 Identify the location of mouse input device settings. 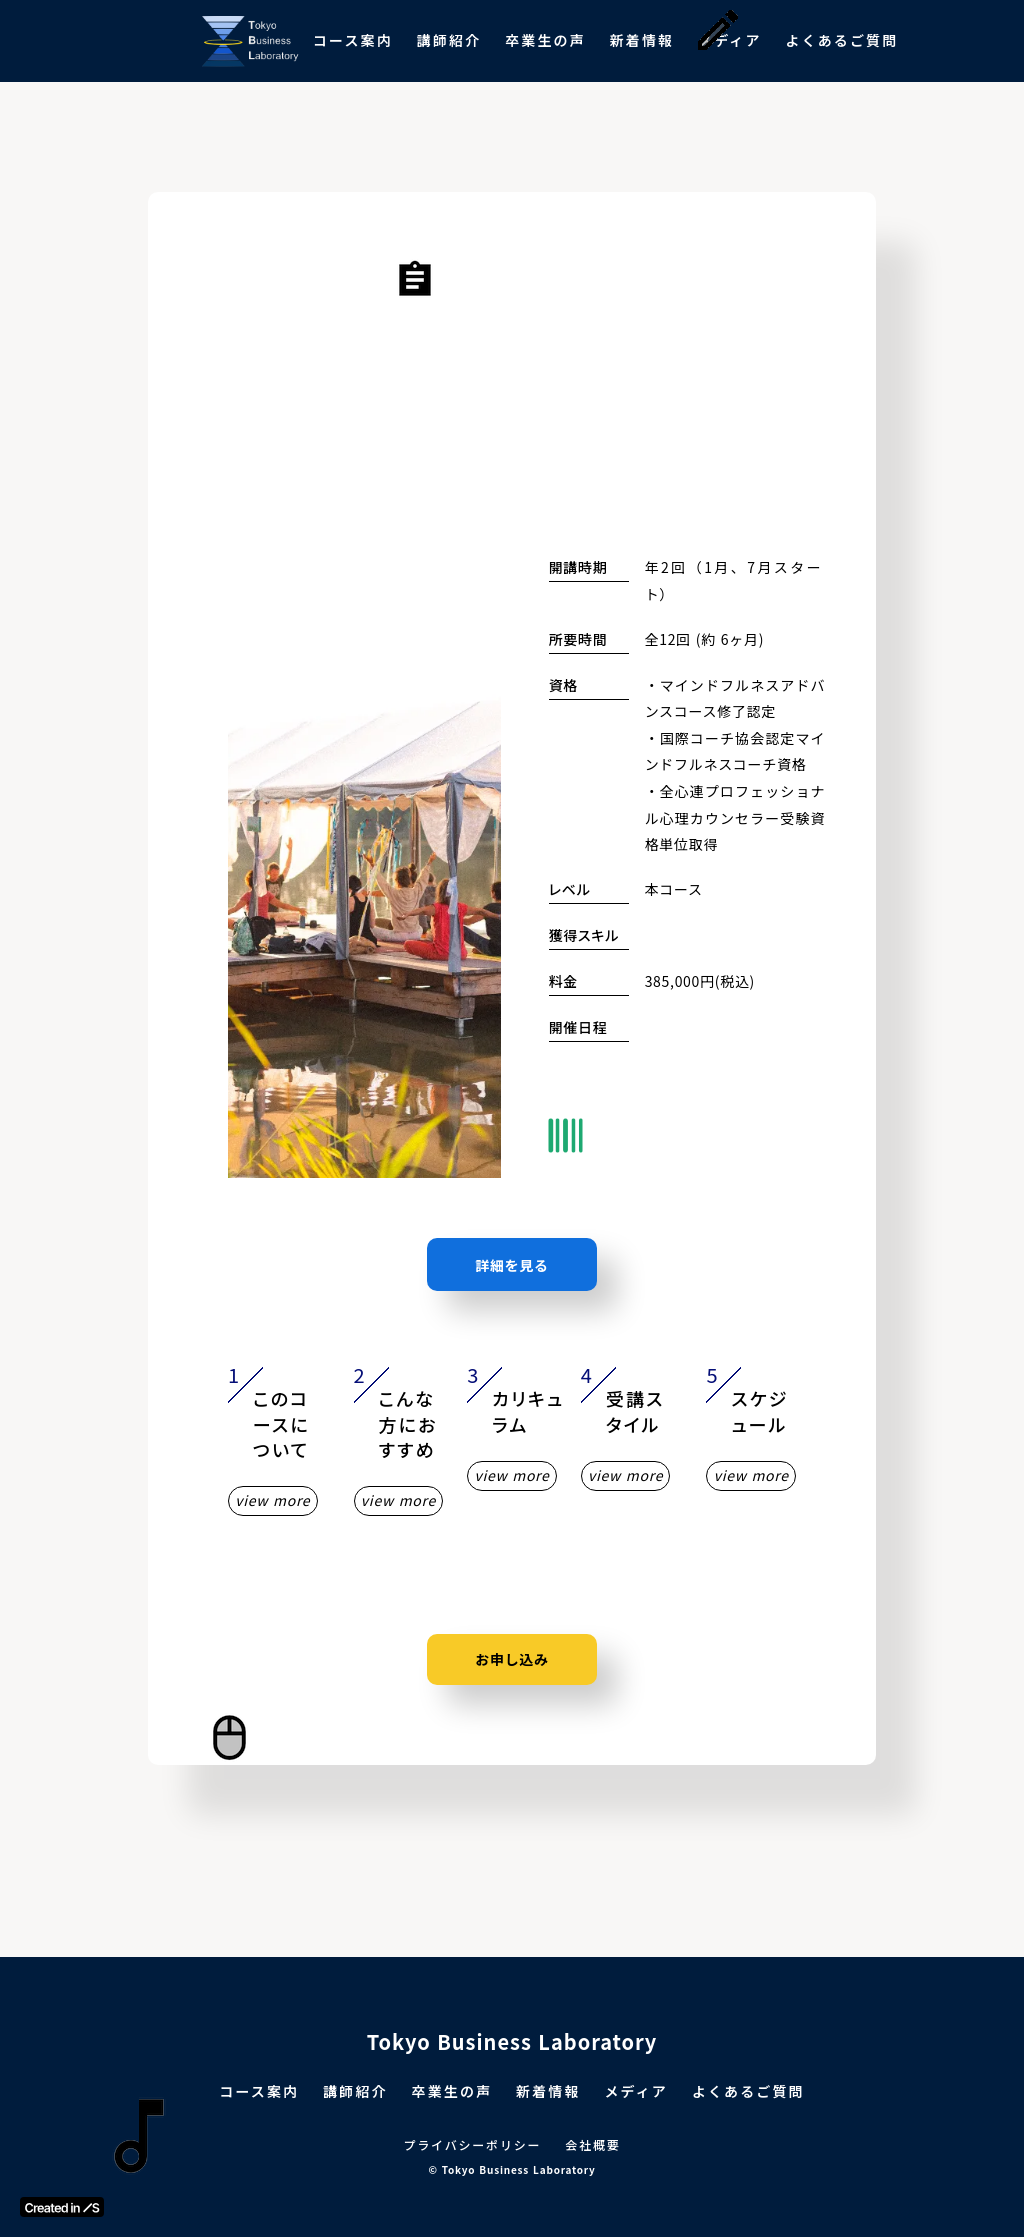
(229, 1737).